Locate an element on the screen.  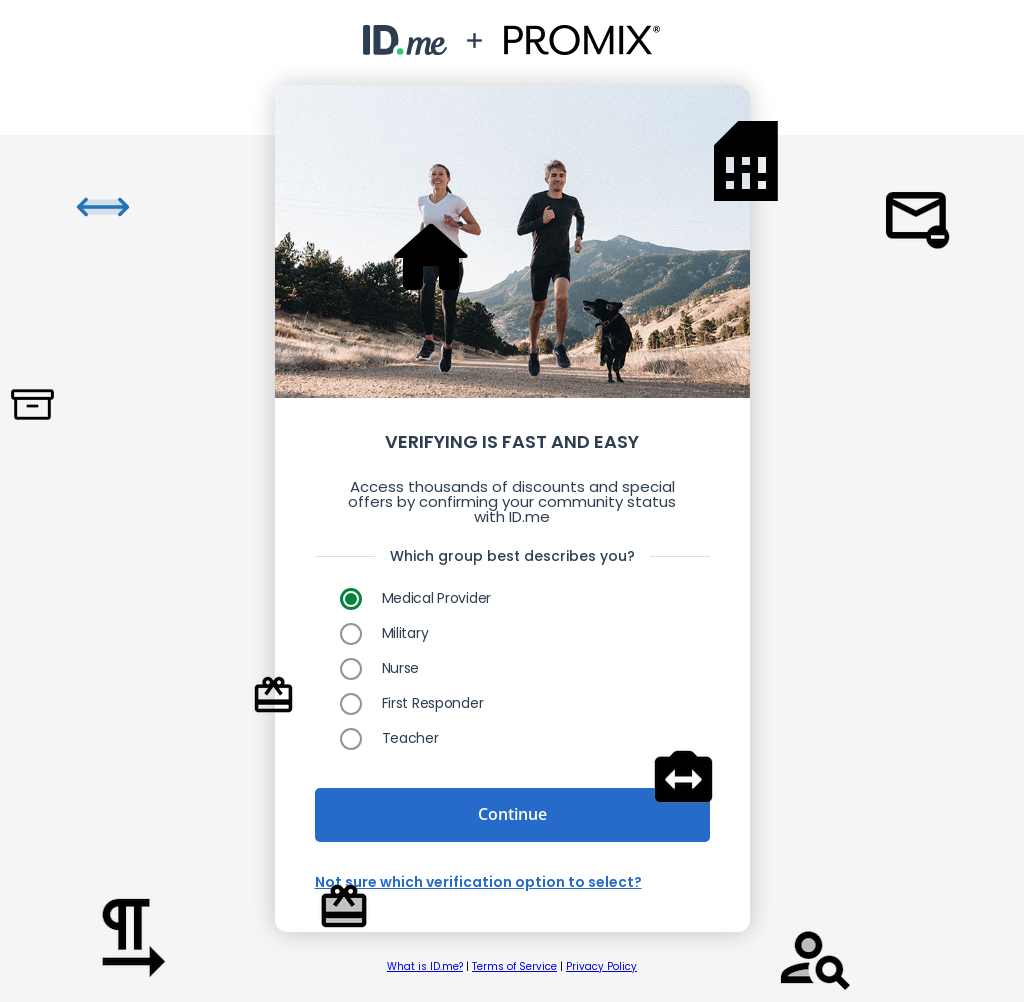
navigate to the home screen is located at coordinates (431, 258).